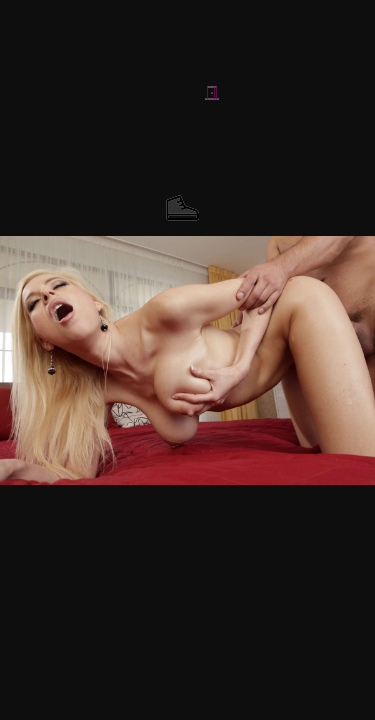  I want to click on exit or log out of the application, so click(212, 93).